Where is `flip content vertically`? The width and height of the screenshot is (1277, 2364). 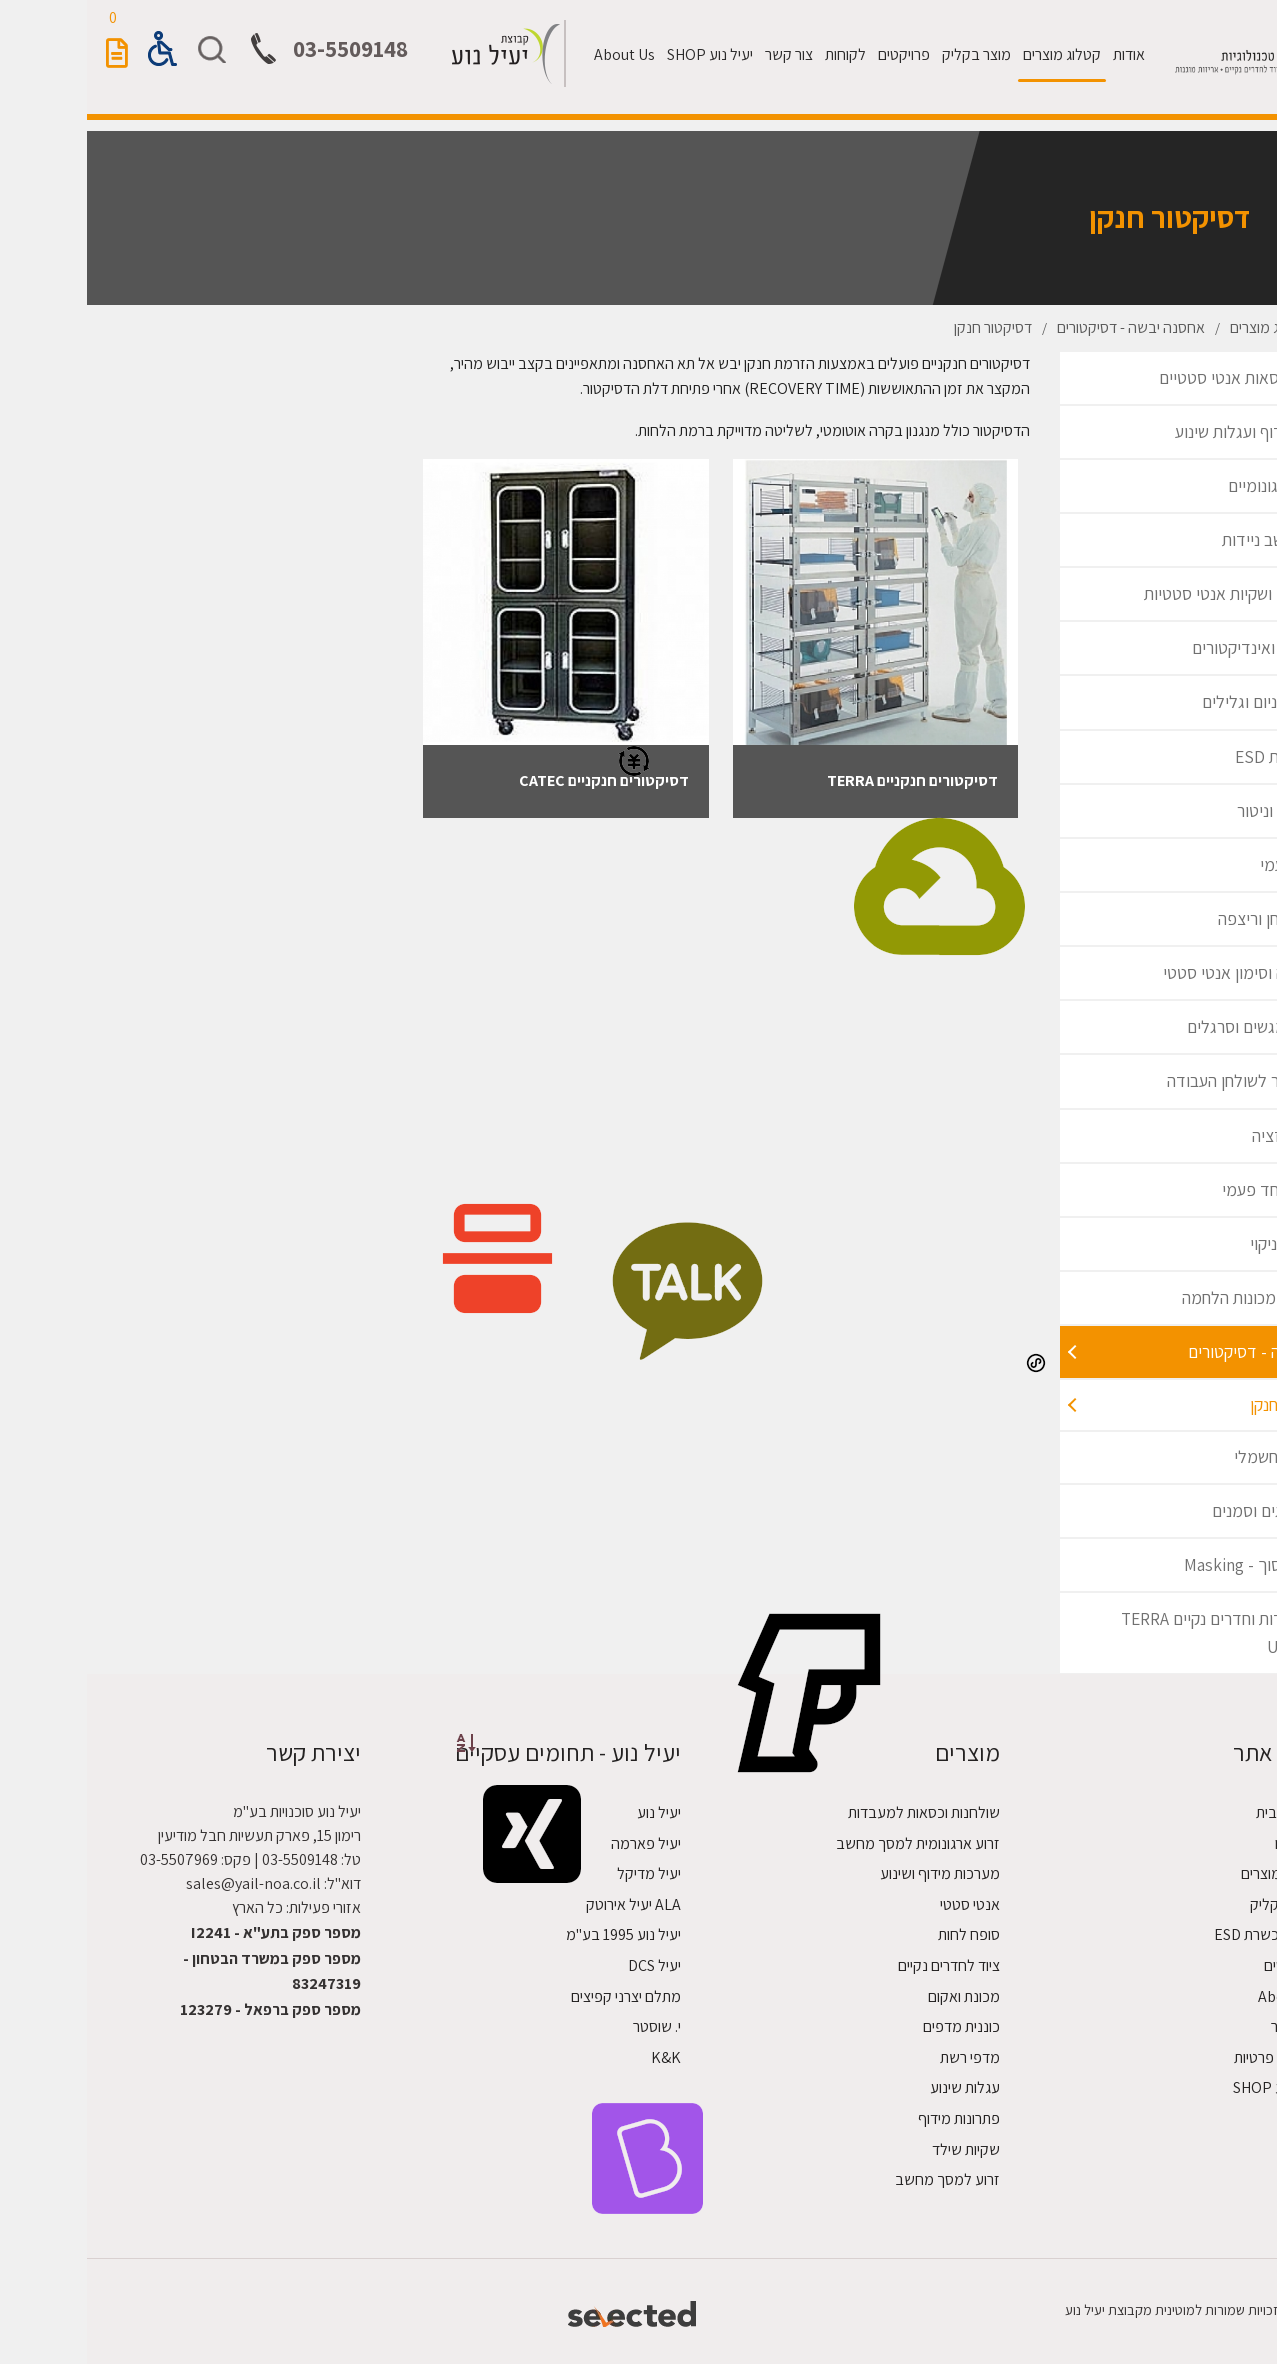 flip content vertically is located at coordinates (497, 1258).